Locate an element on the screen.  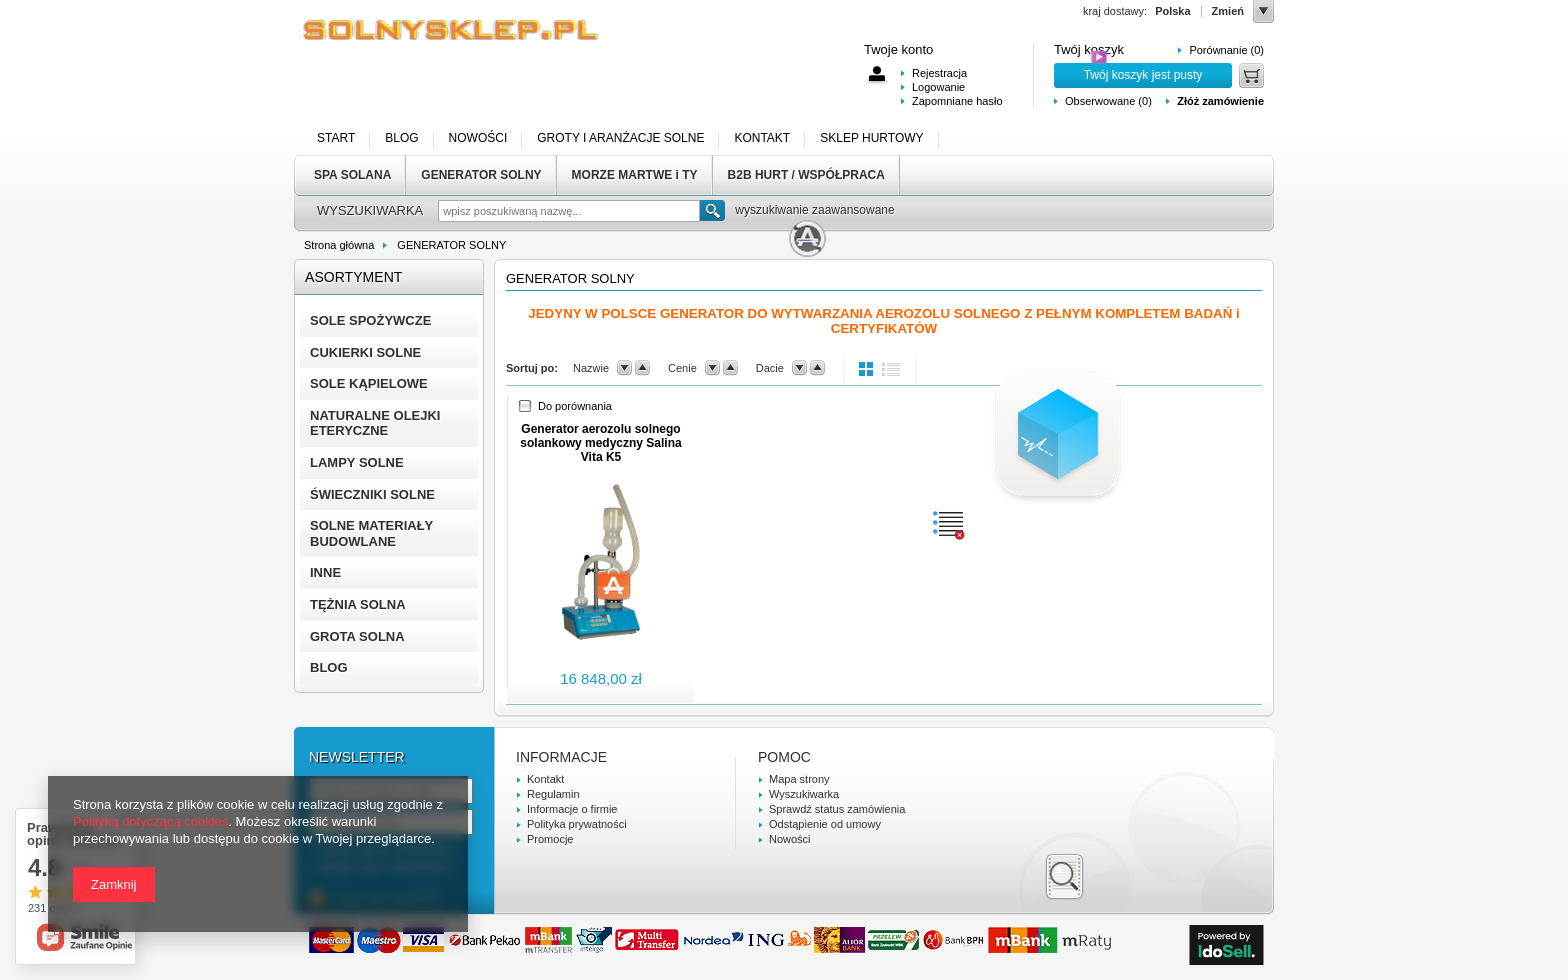
remove an item from the list is located at coordinates (948, 524).